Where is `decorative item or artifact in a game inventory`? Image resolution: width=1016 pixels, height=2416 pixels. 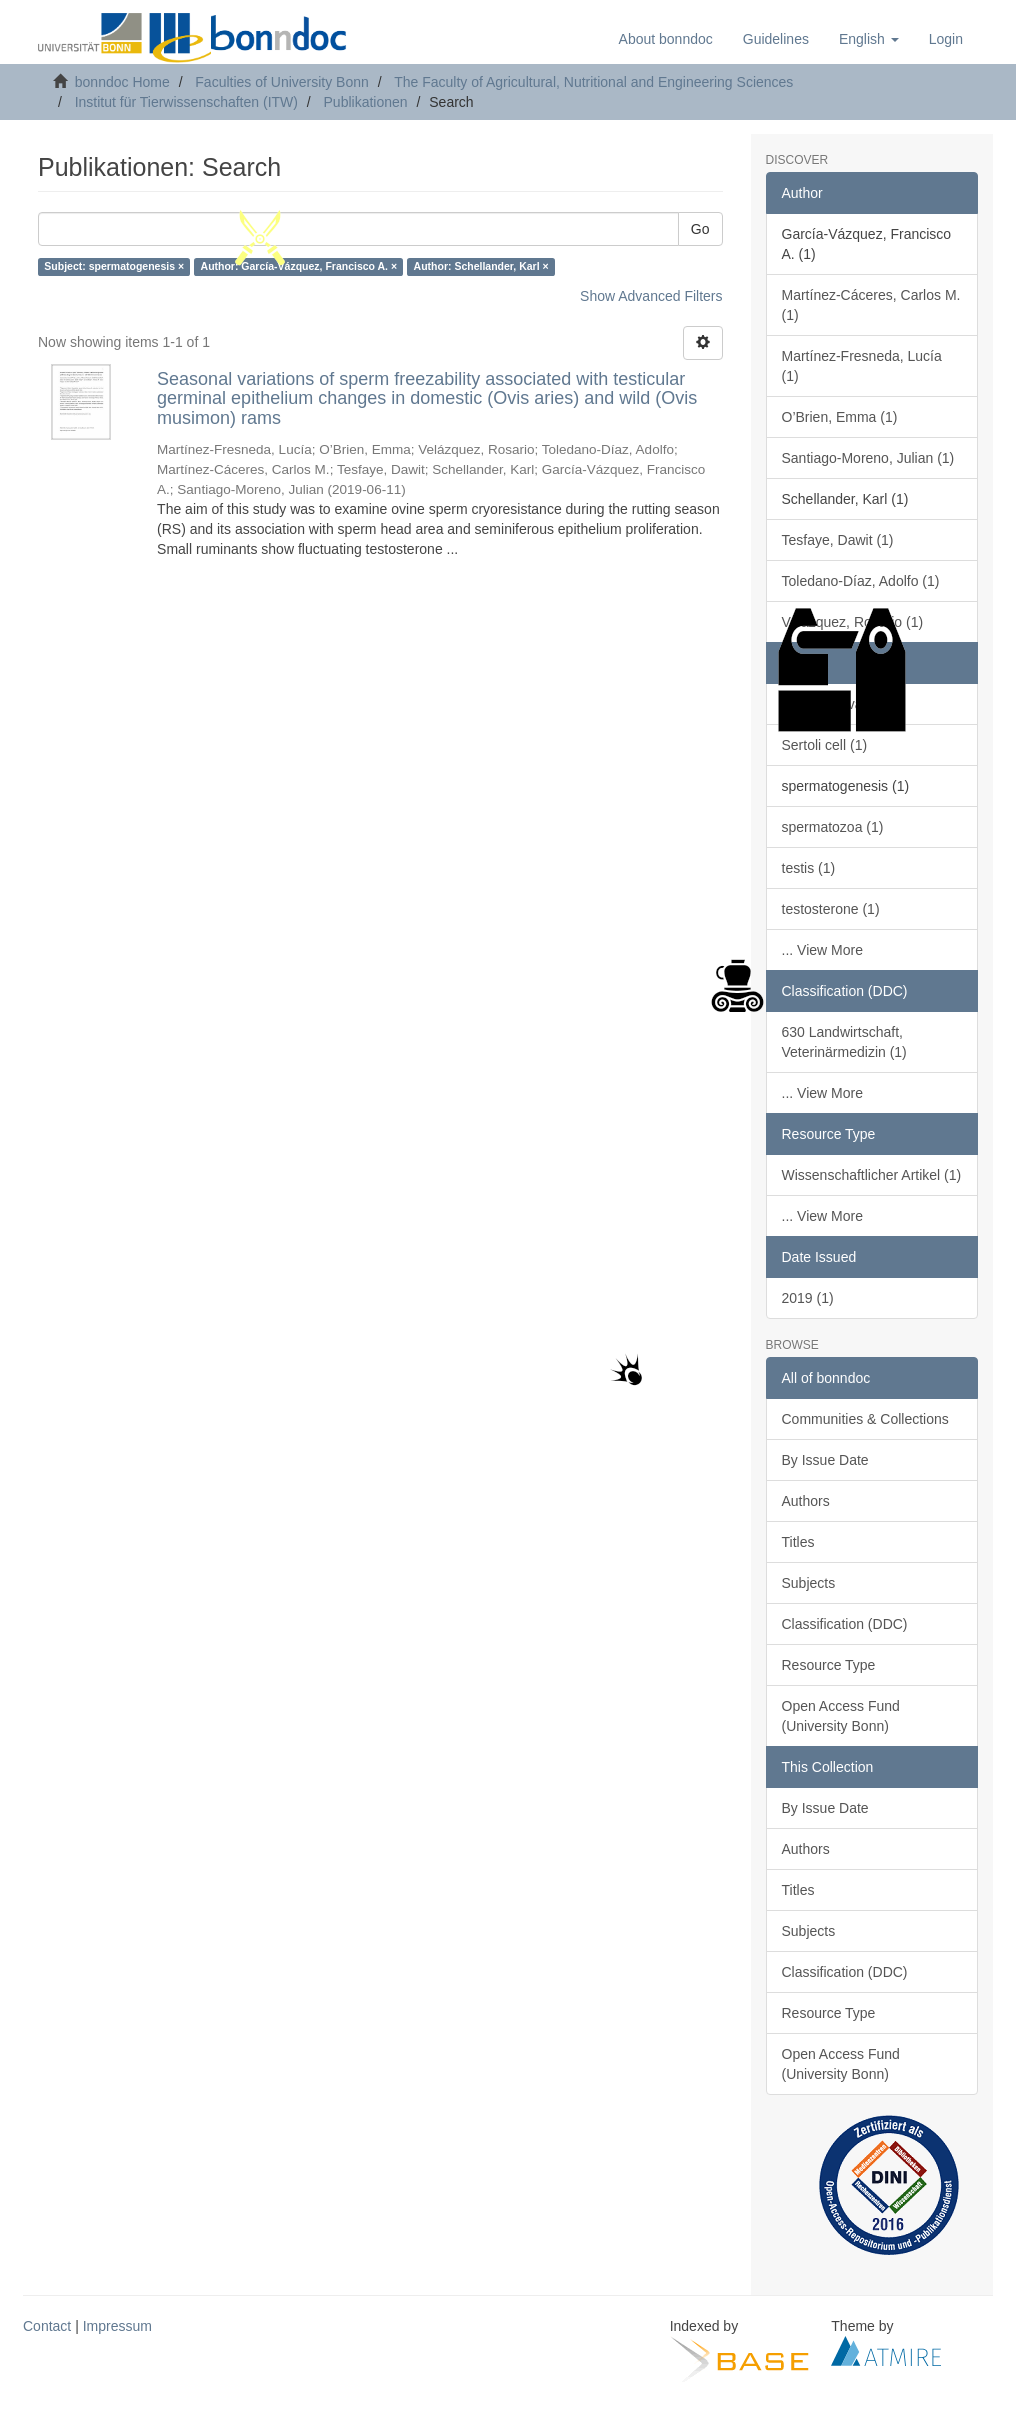
decorative item or artifact in a game inventory is located at coordinates (737, 985).